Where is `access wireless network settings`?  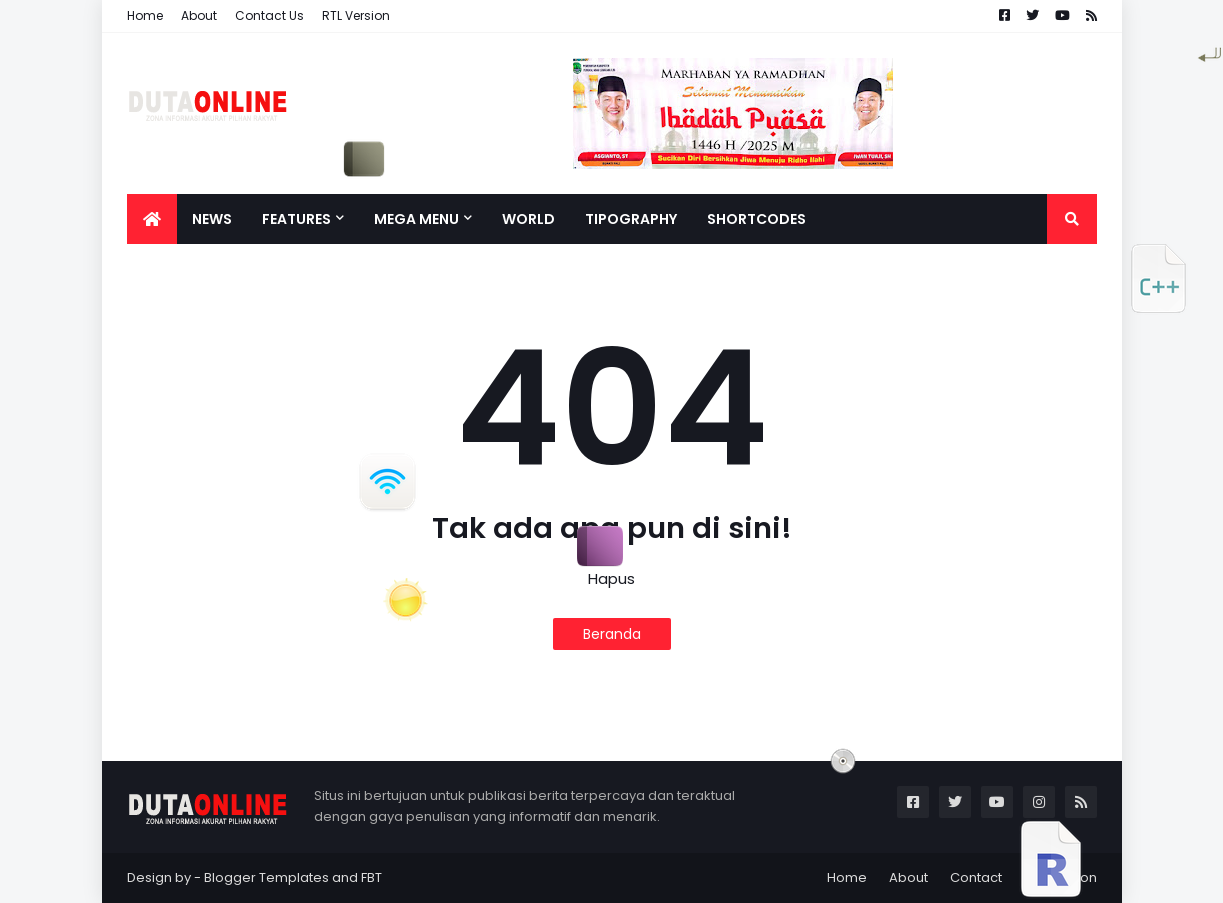 access wireless network settings is located at coordinates (387, 481).